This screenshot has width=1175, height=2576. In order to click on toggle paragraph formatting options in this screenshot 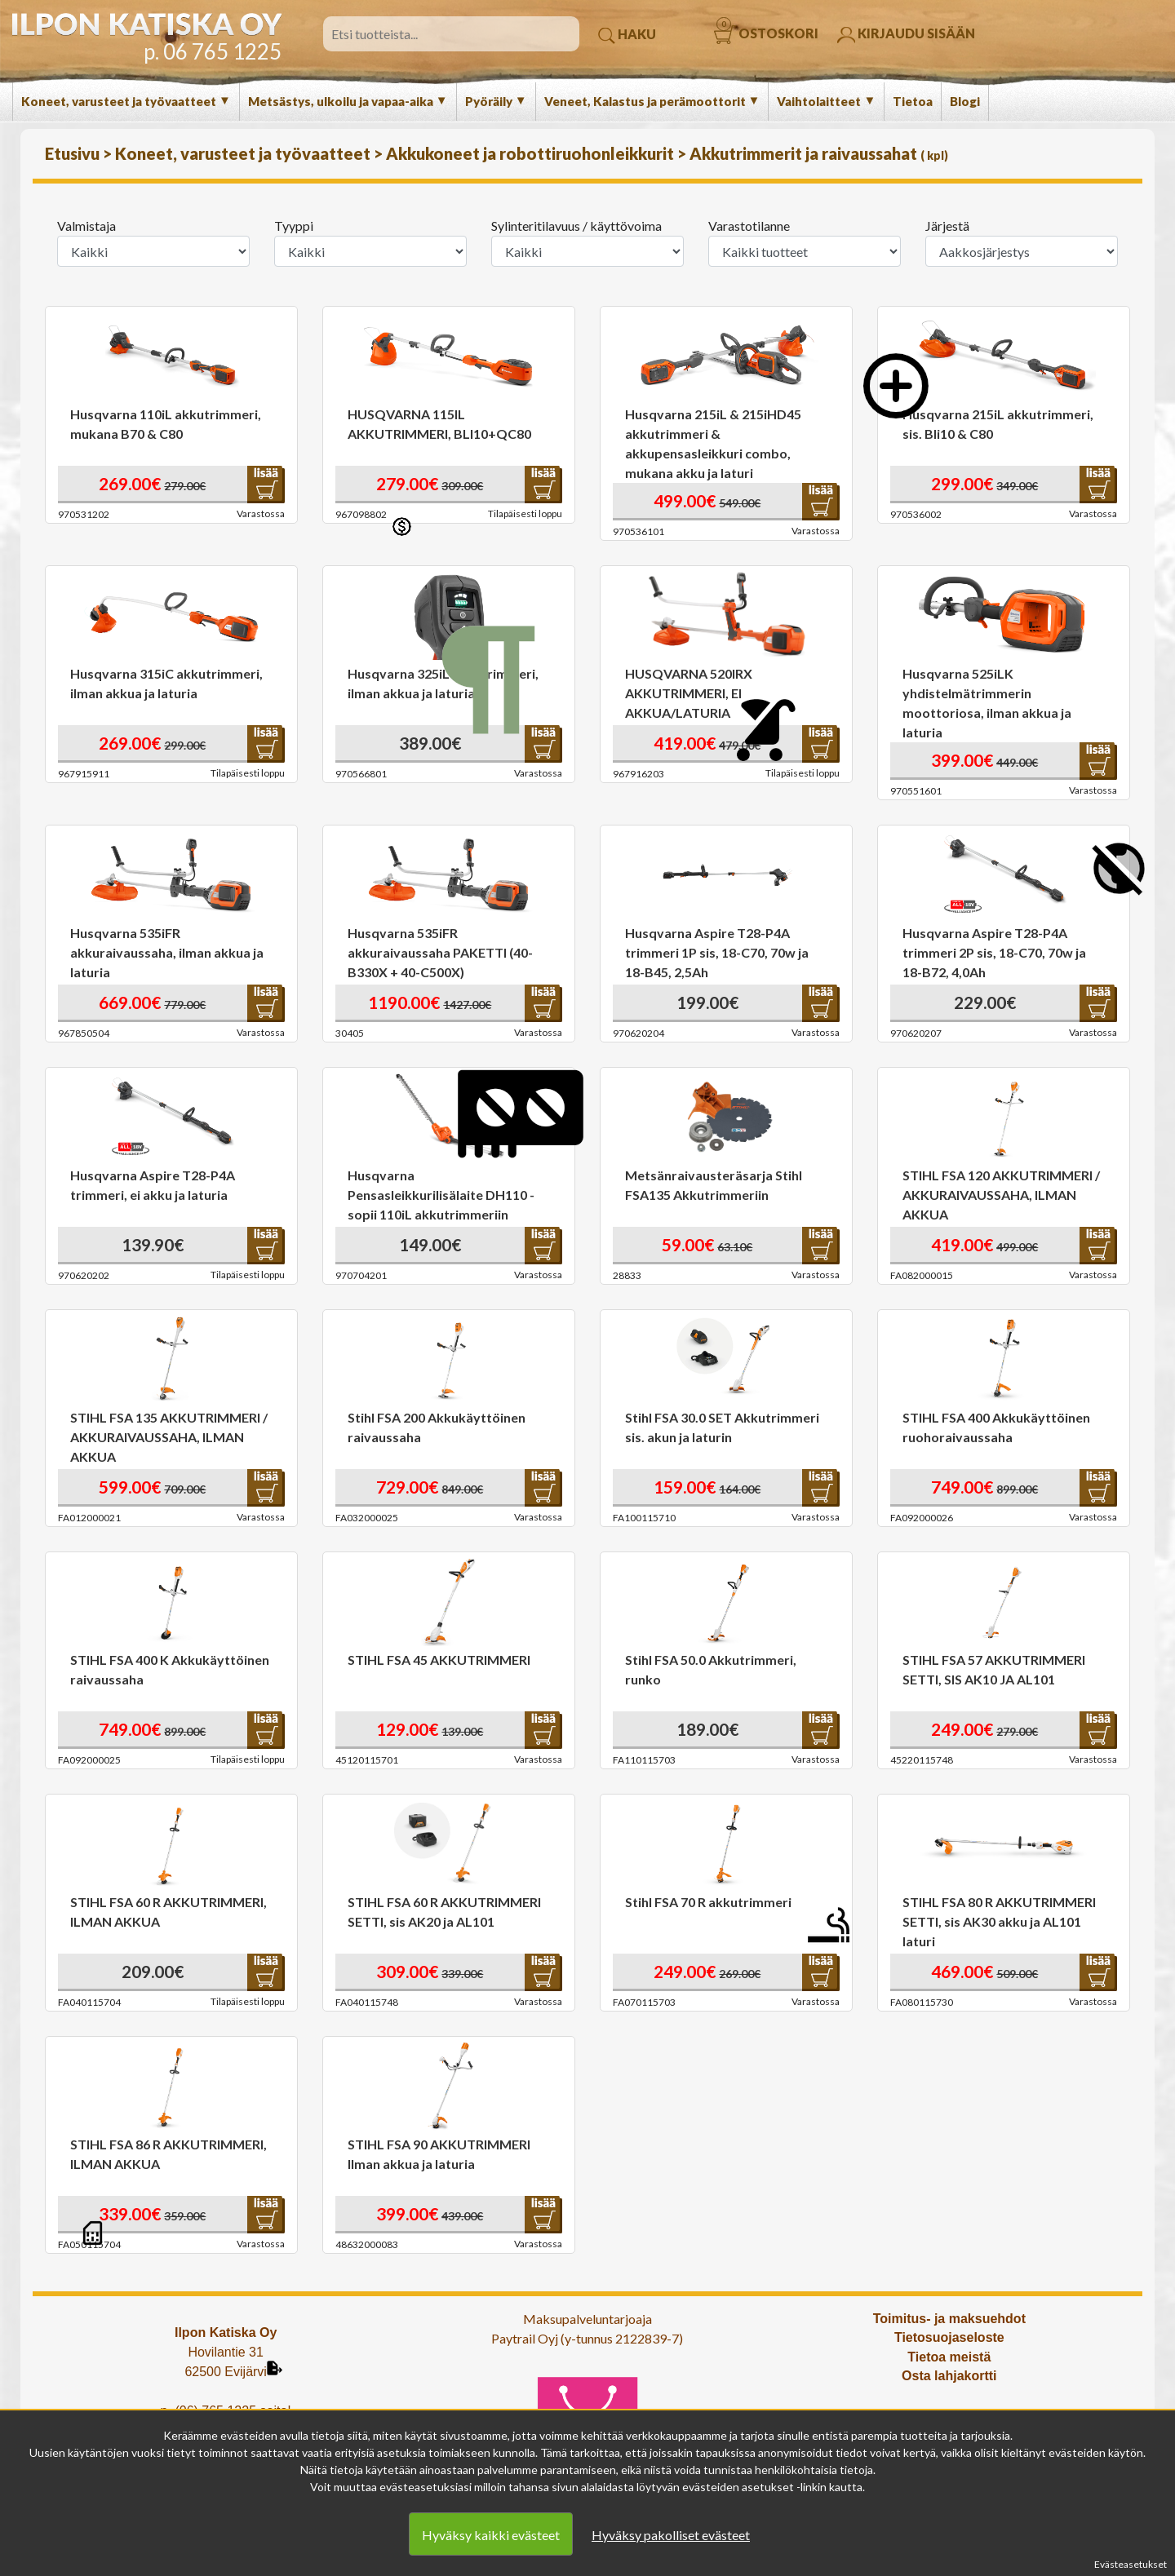, I will do `click(488, 679)`.